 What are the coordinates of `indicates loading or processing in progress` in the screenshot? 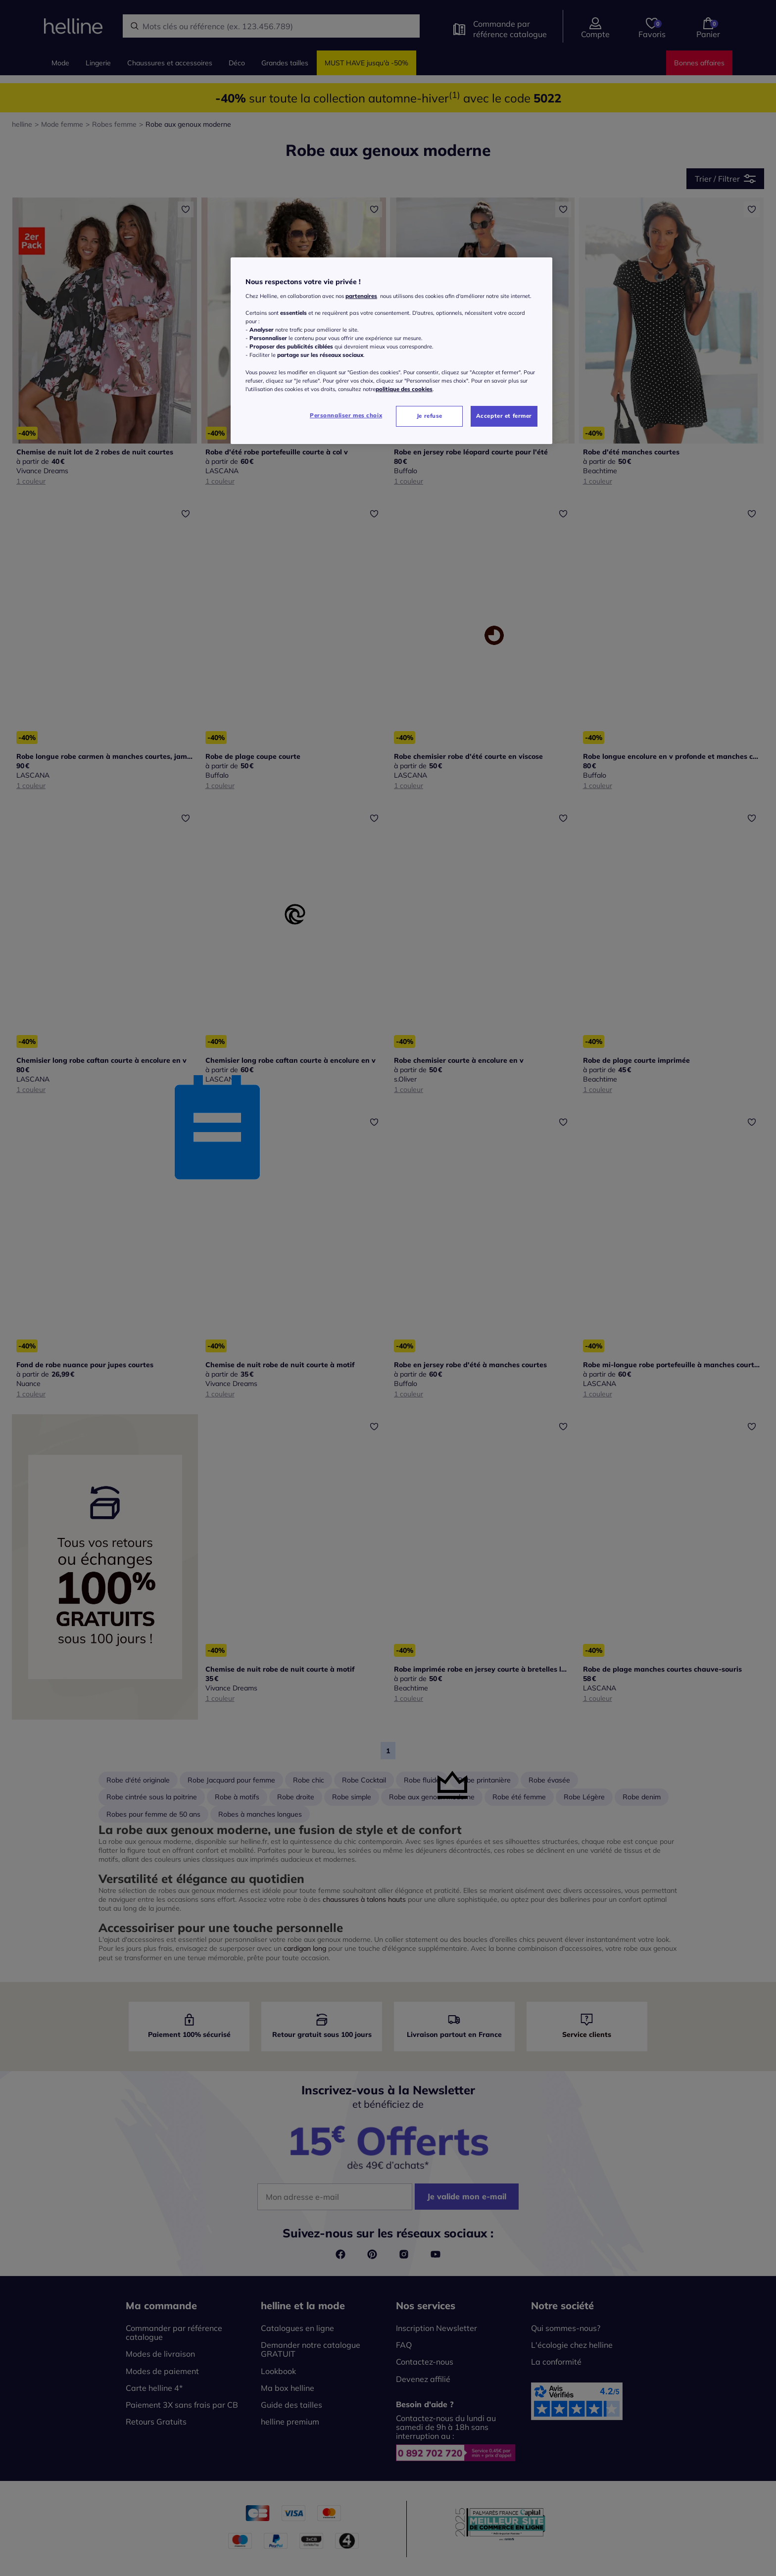 It's located at (494, 635).